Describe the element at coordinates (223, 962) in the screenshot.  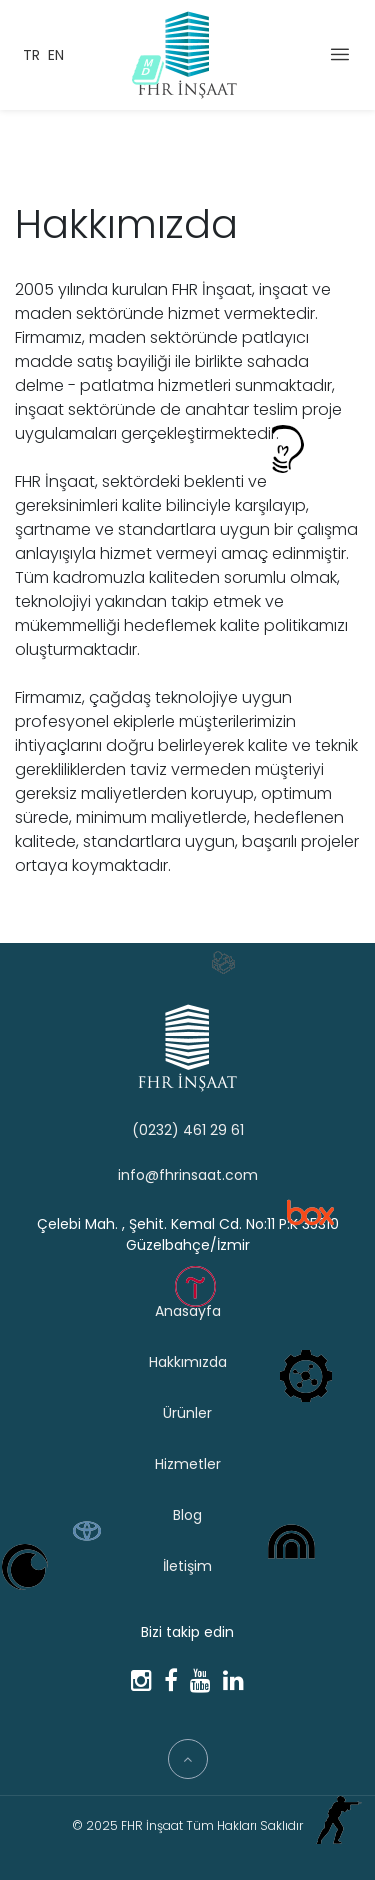
I see `launch minetest game` at that location.